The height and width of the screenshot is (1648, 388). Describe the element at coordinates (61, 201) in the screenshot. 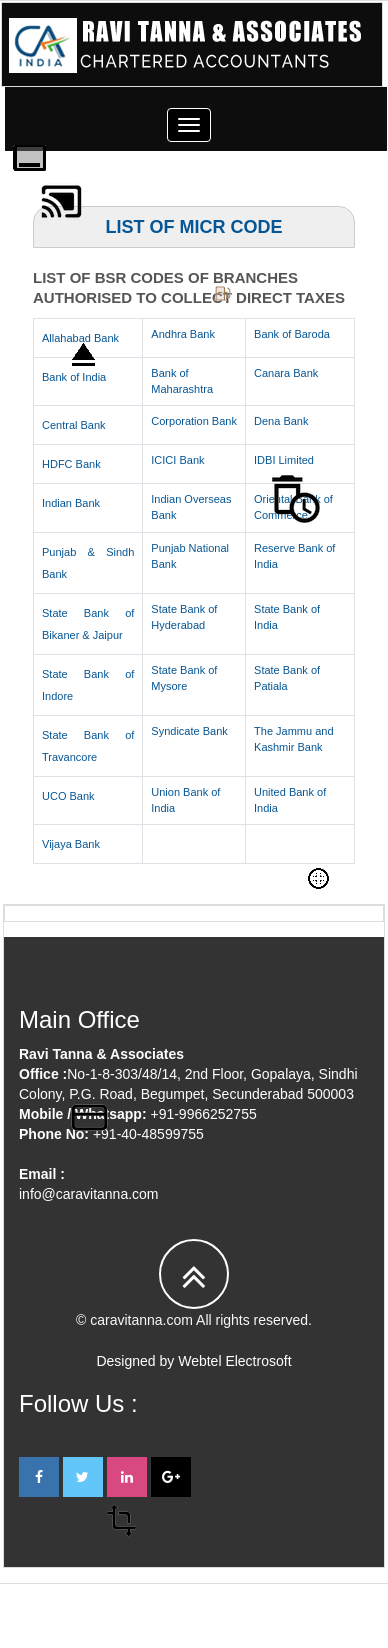

I see `indicates active connection to a casting device` at that location.